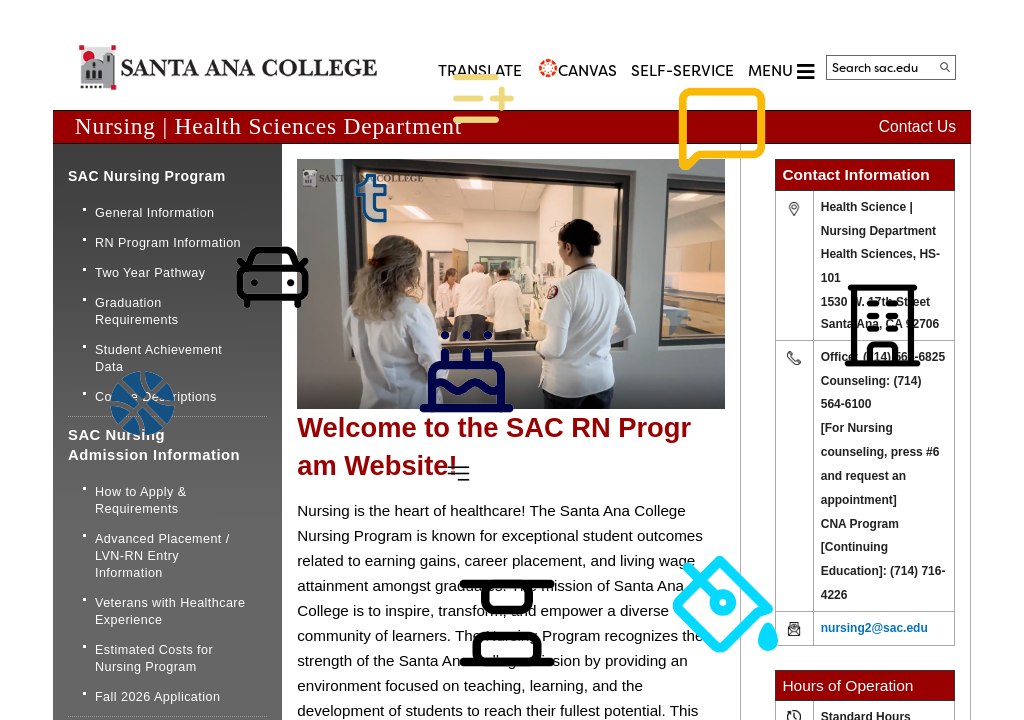 The image size is (1024, 720). What do you see at coordinates (458, 473) in the screenshot?
I see `open navigation menu` at bounding box center [458, 473].